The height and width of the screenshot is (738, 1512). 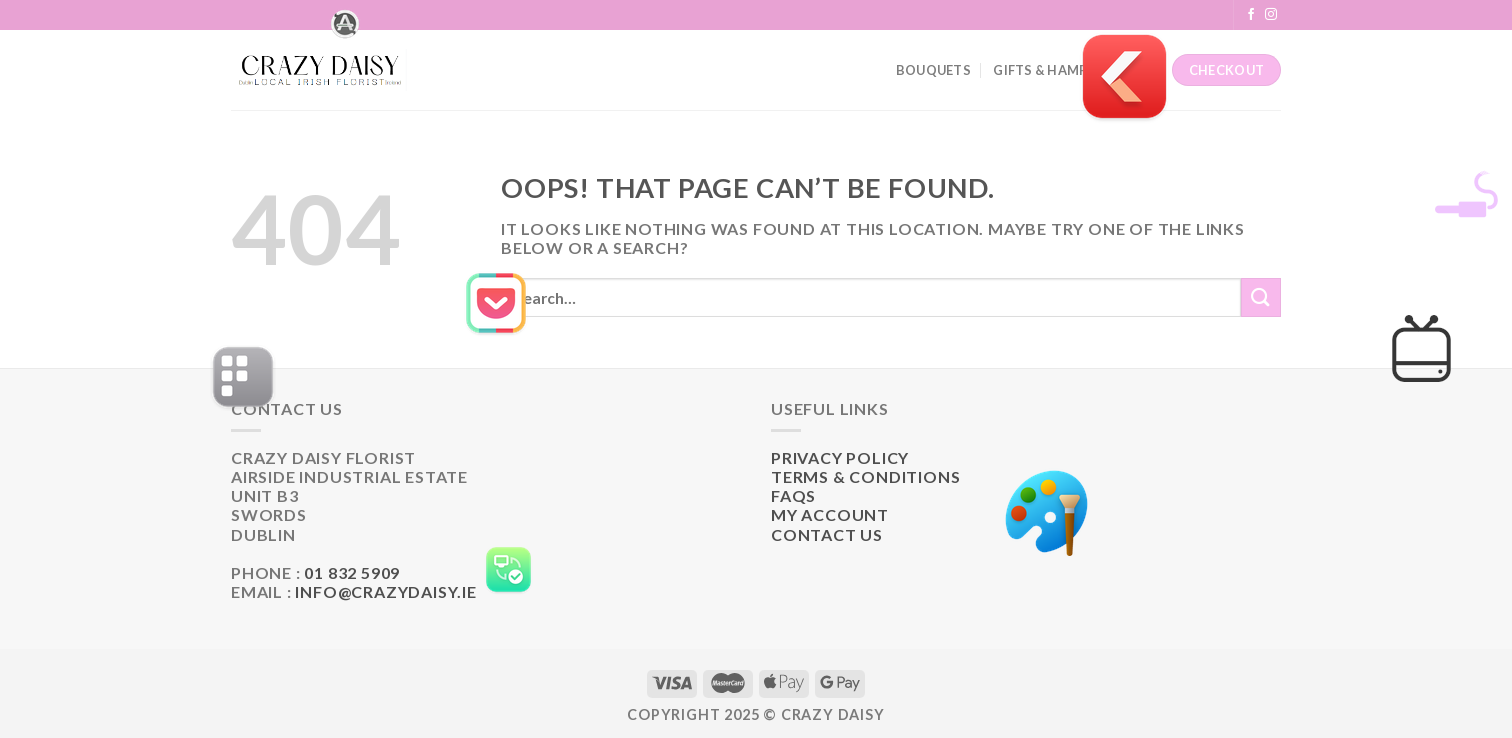 I want to click on open xfdashboard application overview, so click(x=243, y=378).